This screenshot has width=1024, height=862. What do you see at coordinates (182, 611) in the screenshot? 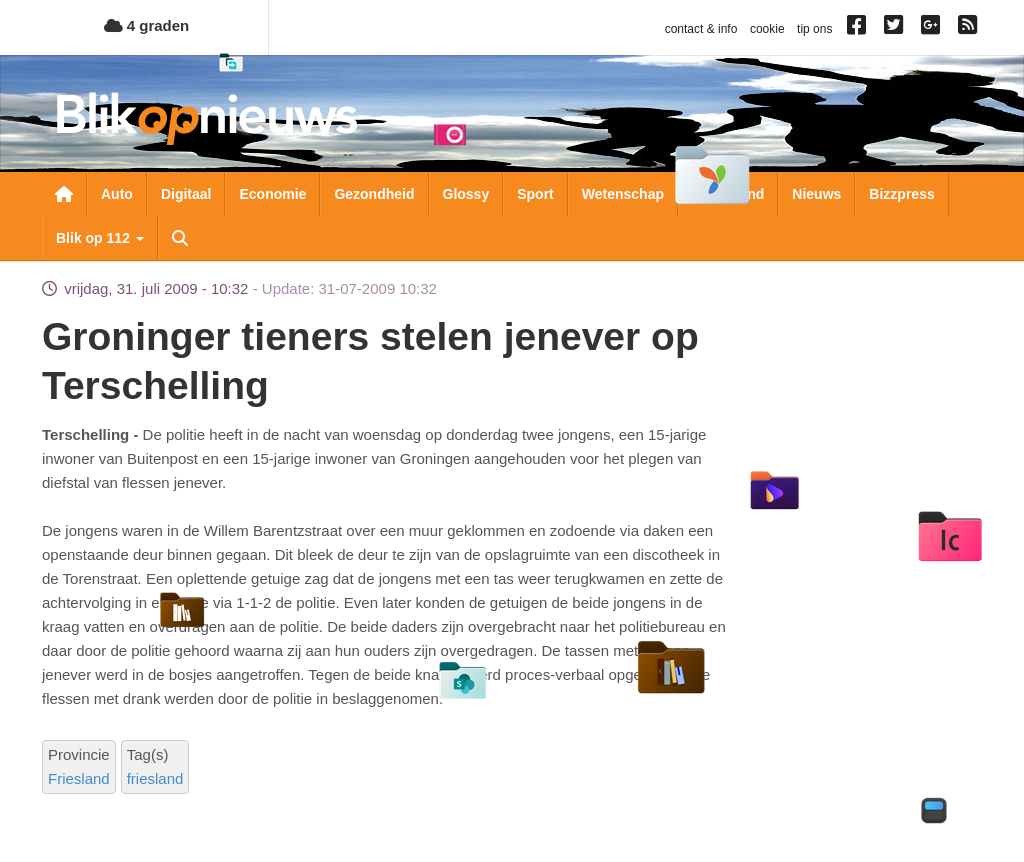
I see `open your calibre ebook library folder` at bounding box center [182, 611].